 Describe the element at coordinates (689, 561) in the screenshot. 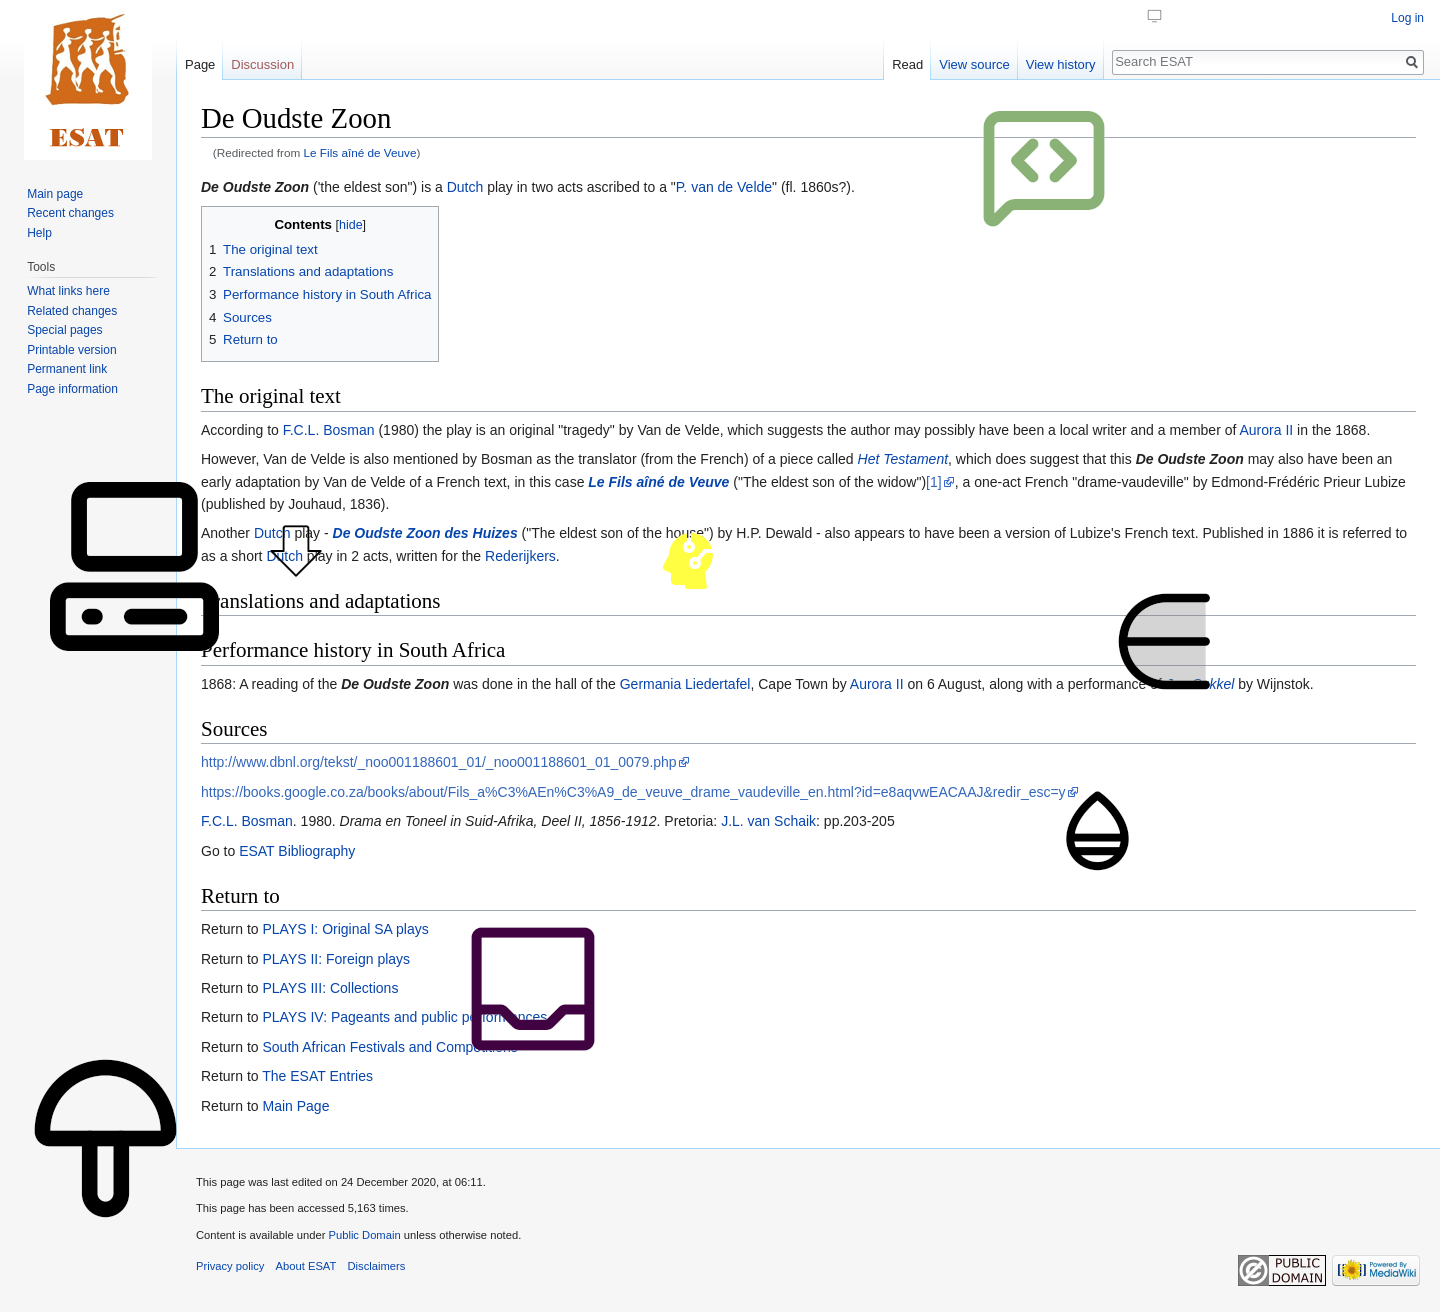

I see `access AI or machine learning features` at that location.